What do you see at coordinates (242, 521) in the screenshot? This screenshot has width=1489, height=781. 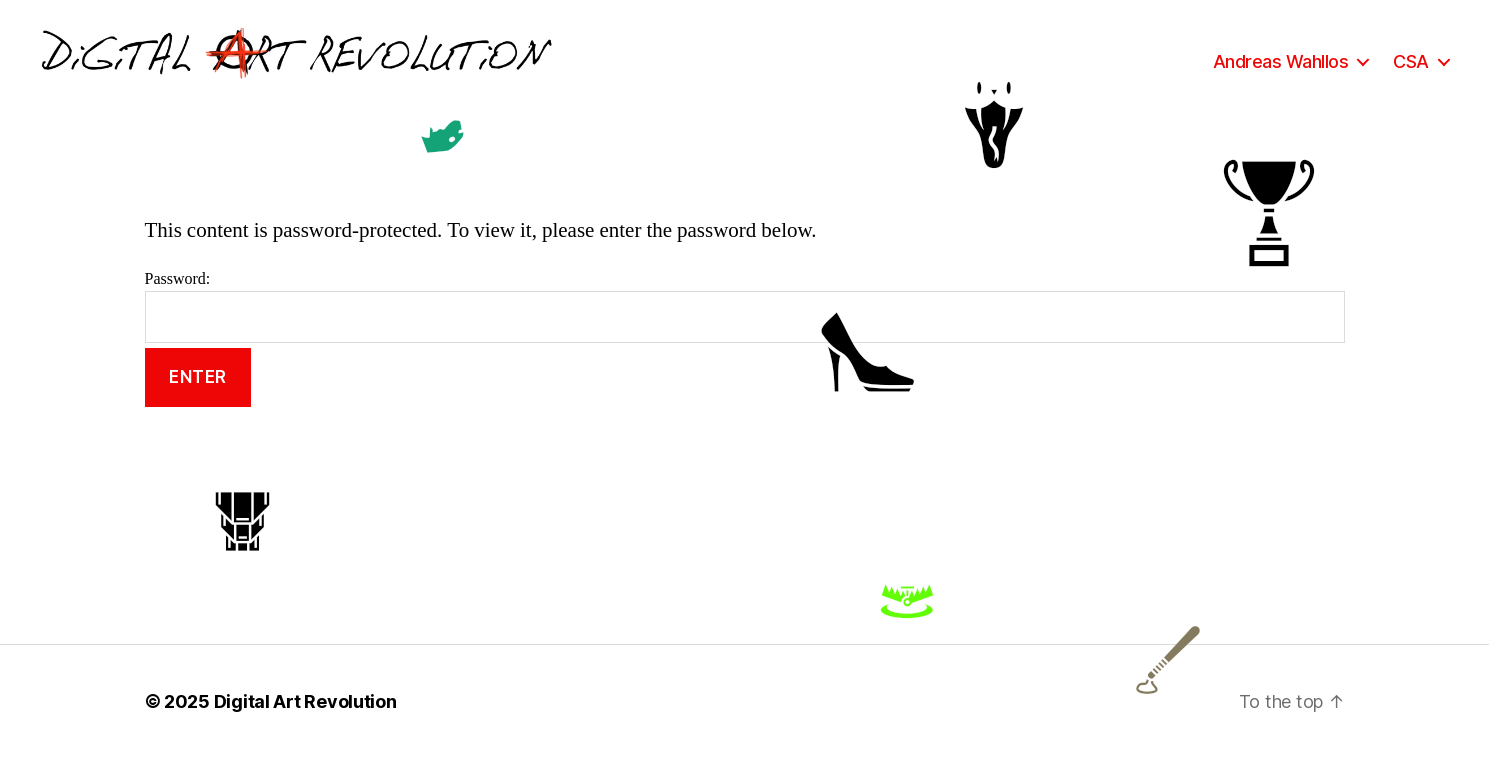 I see `equip metal scale armor` at bounding box center [242, 521].